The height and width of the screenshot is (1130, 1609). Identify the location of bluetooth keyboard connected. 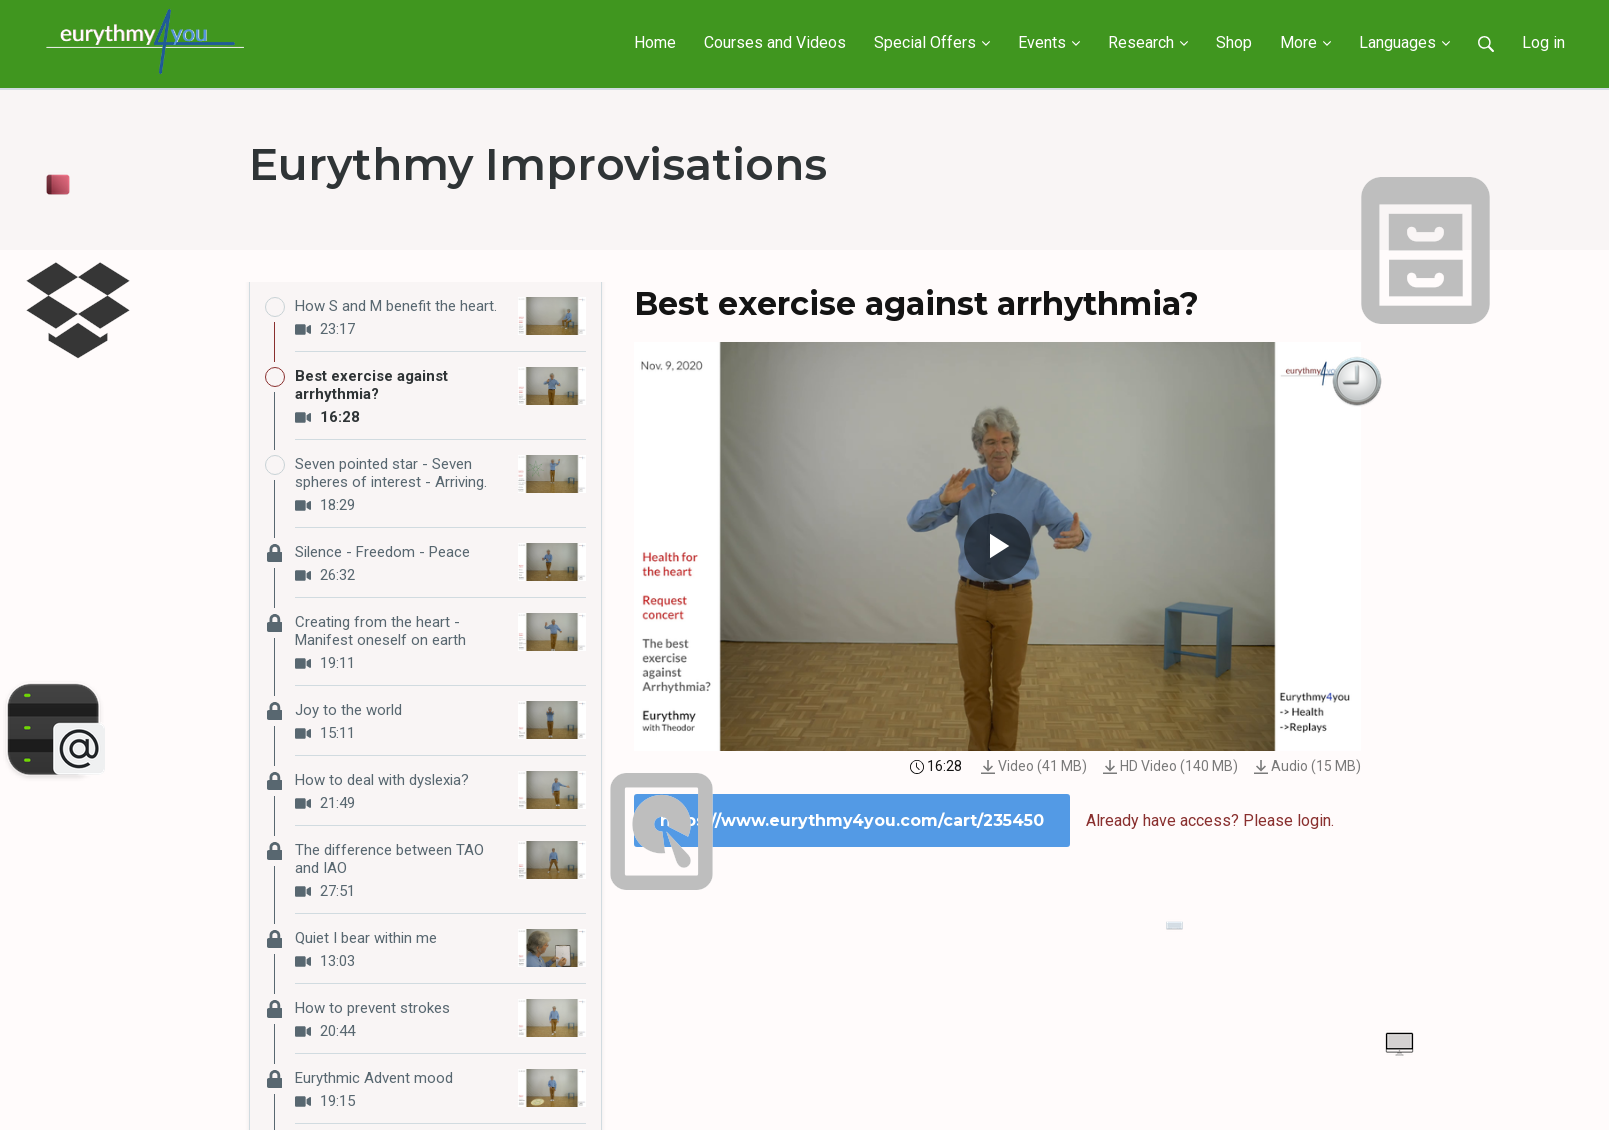
(1174, 925).